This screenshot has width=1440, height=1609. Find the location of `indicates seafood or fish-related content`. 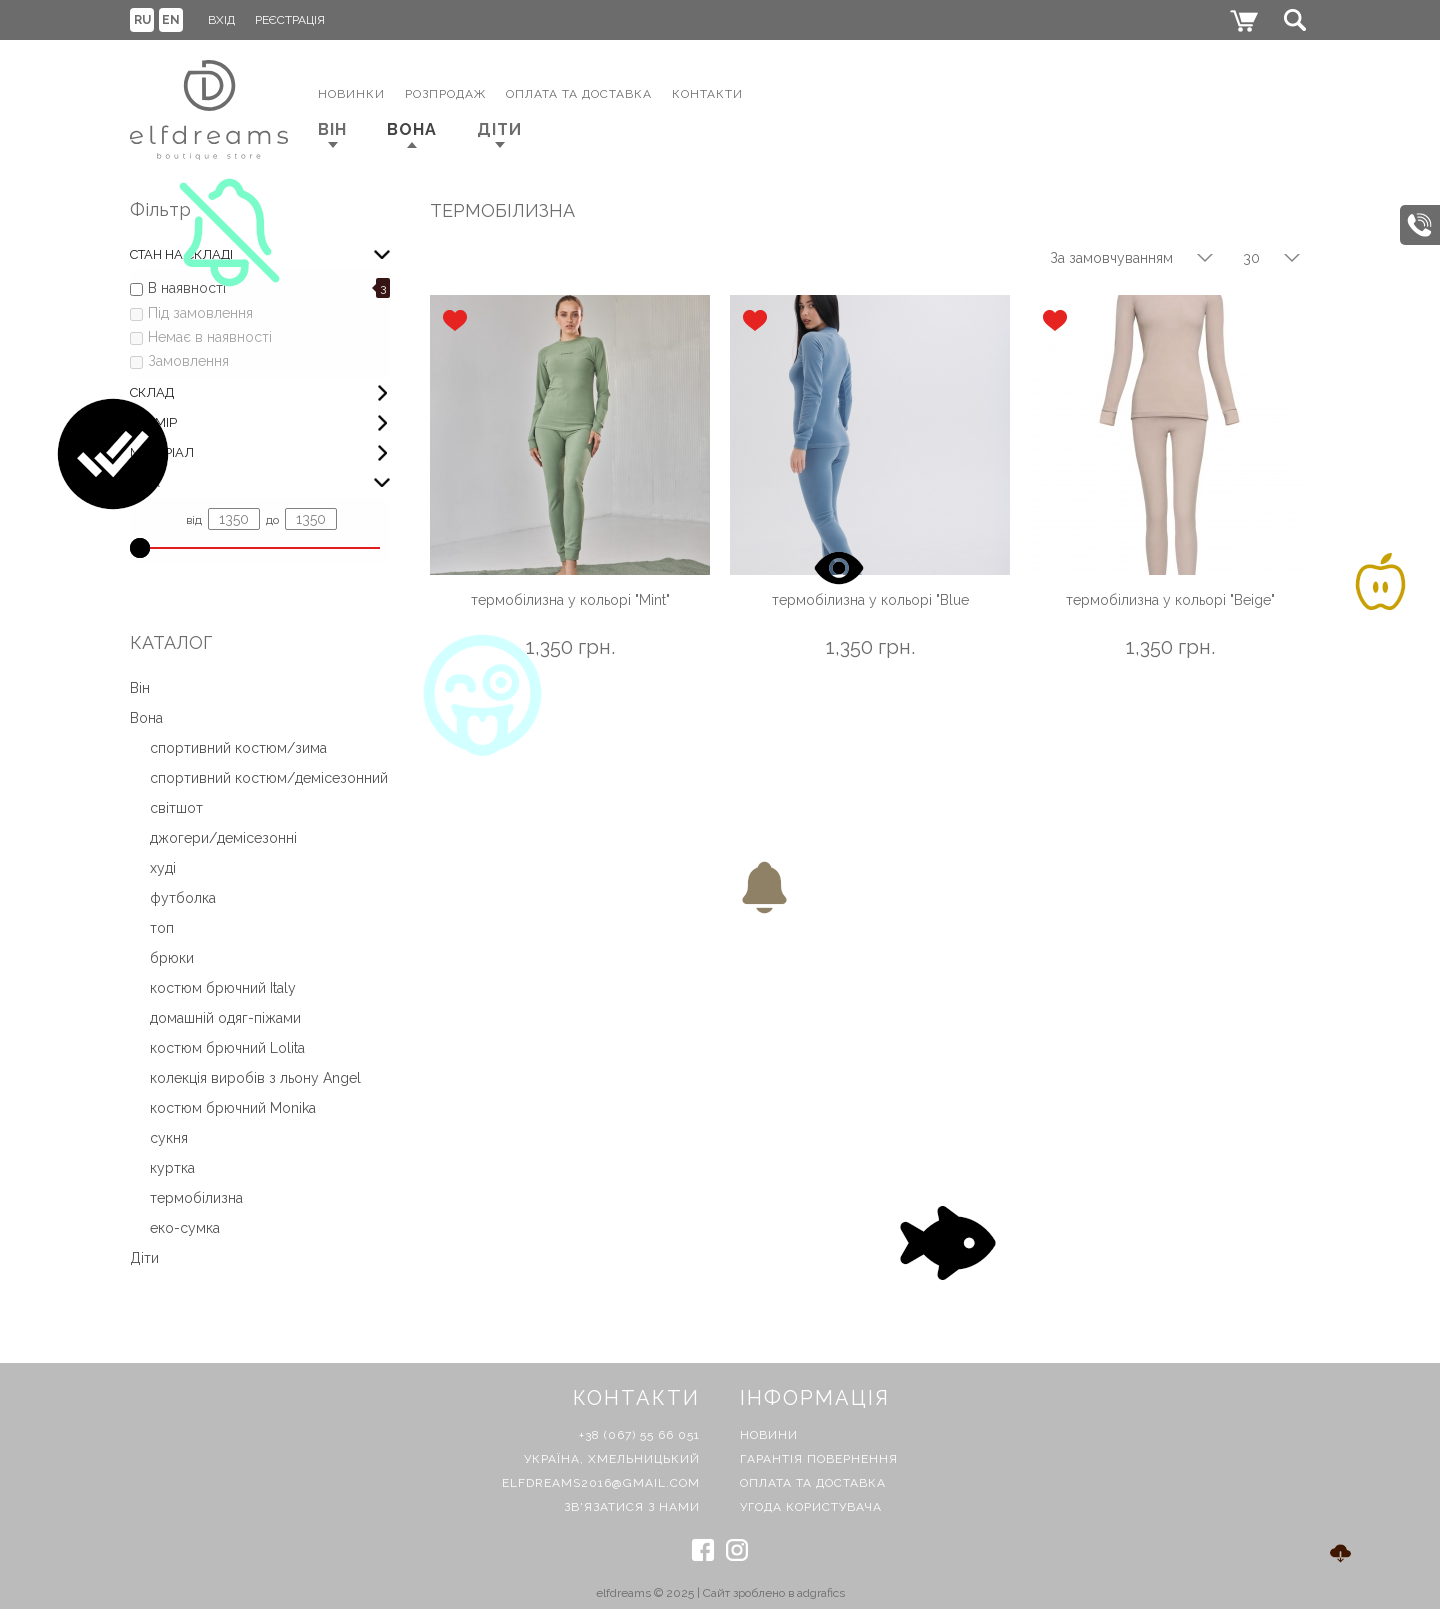

indicates seafood or fish-related content is located at coordinates (948, 1243).